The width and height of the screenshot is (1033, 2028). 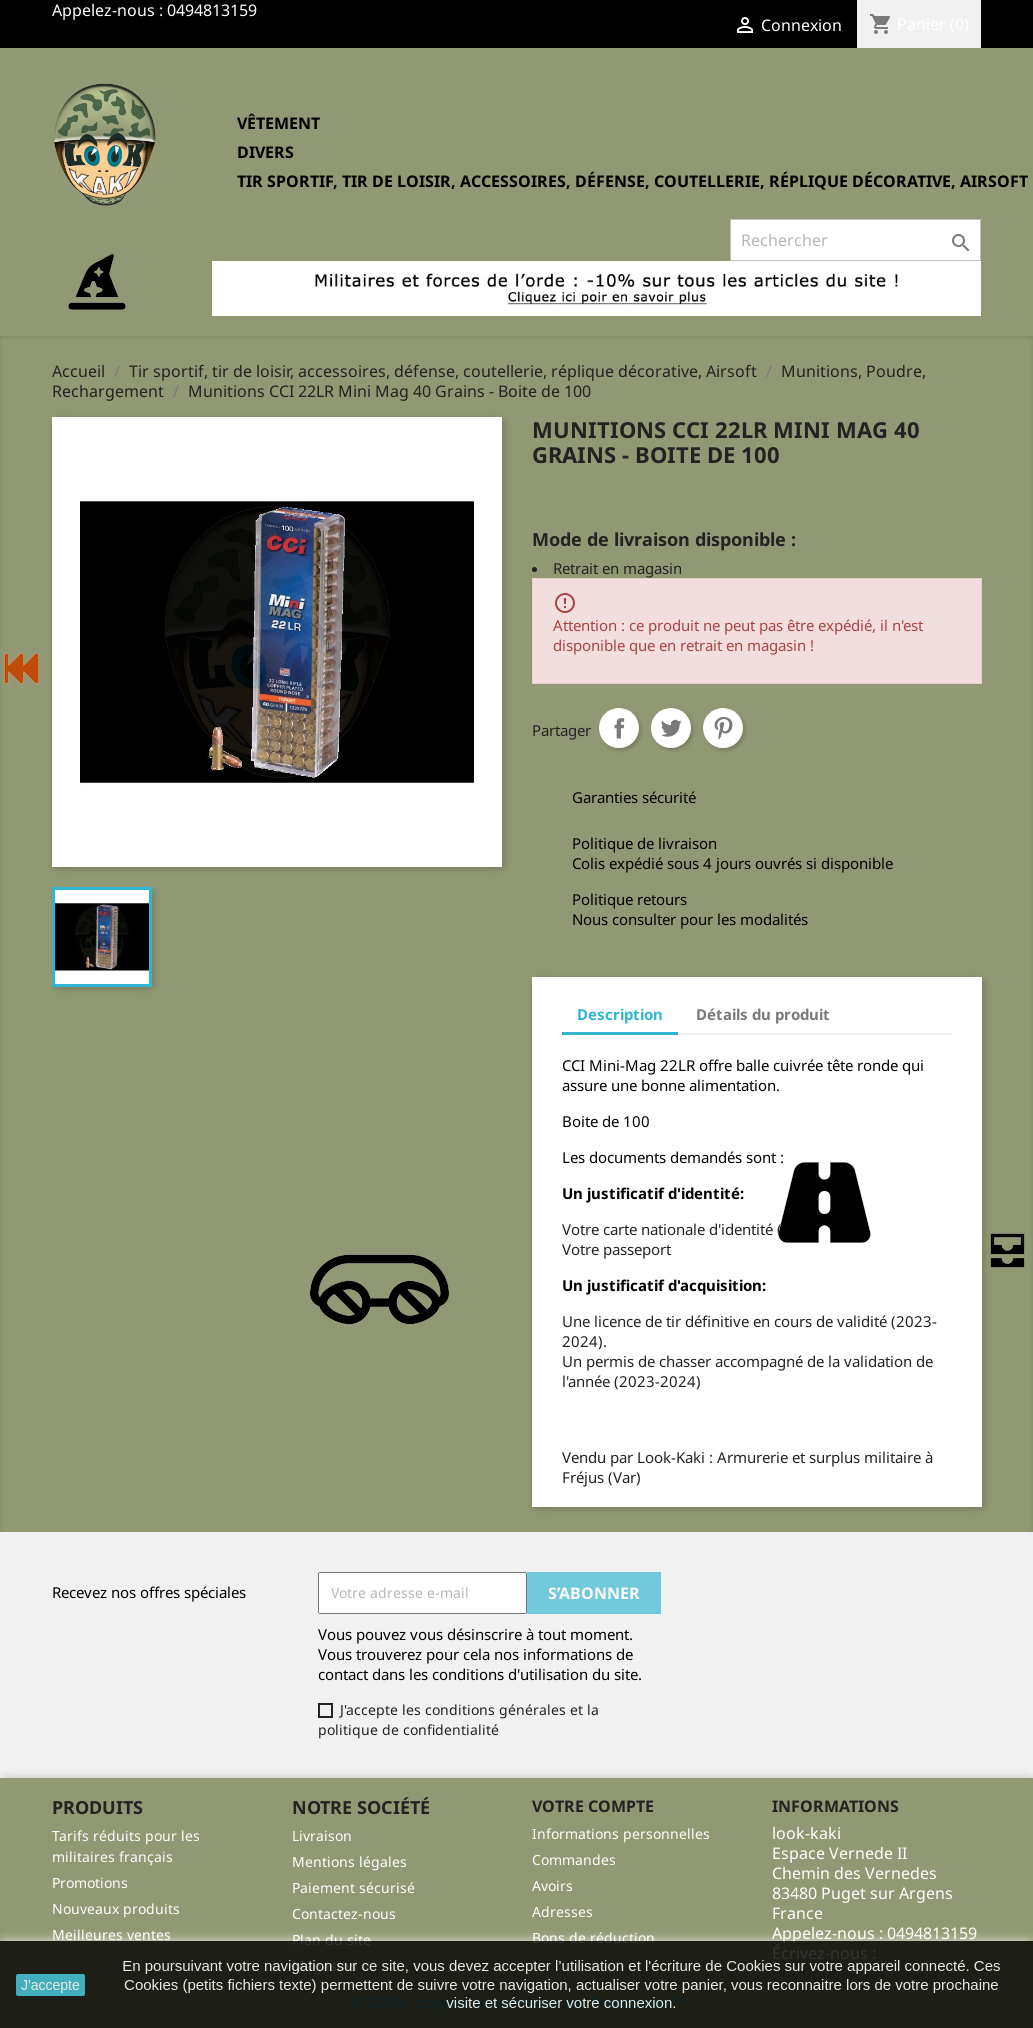 What do you see at coordinates (97, 281) in the screenshot?
I see `access wizard or magic-themed features` at bounding box center [97, 281].